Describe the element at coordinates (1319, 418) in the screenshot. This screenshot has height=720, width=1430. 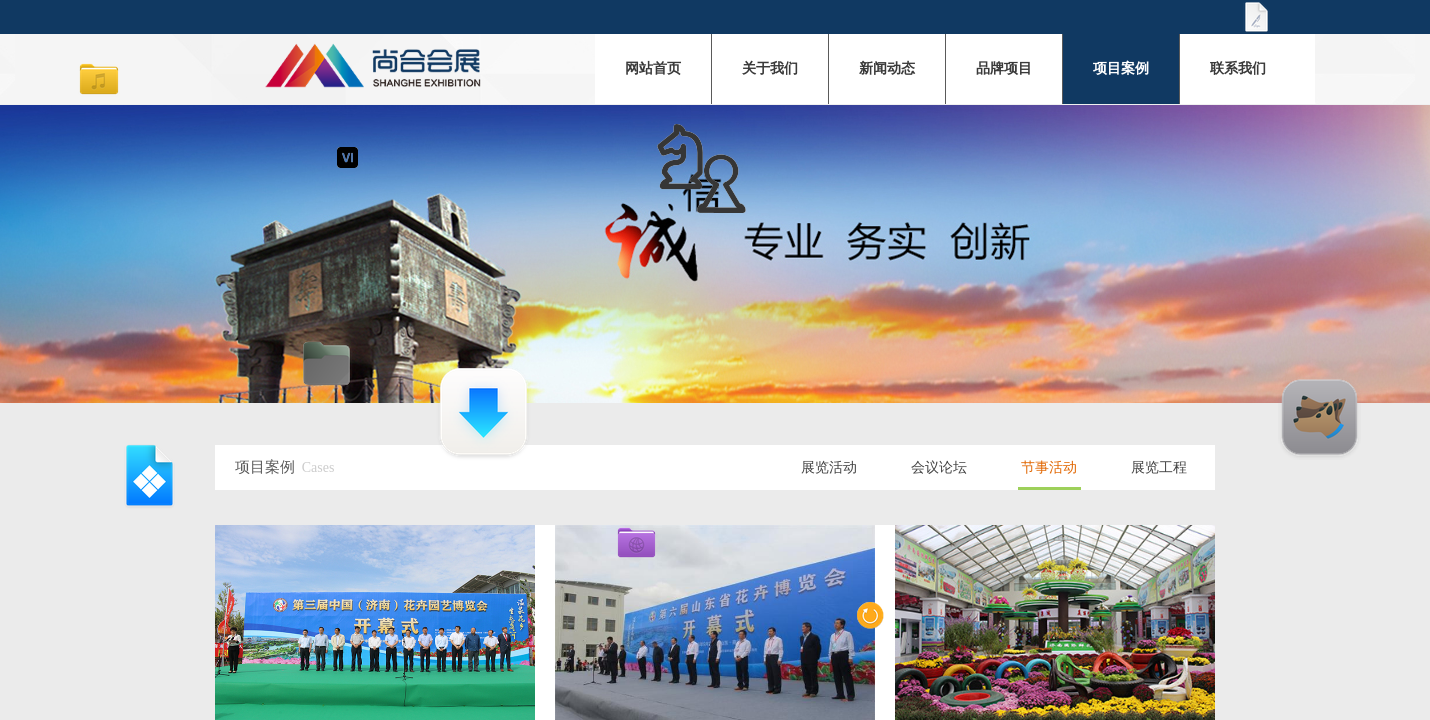
I see `open kerberos authentication settings` at that location.